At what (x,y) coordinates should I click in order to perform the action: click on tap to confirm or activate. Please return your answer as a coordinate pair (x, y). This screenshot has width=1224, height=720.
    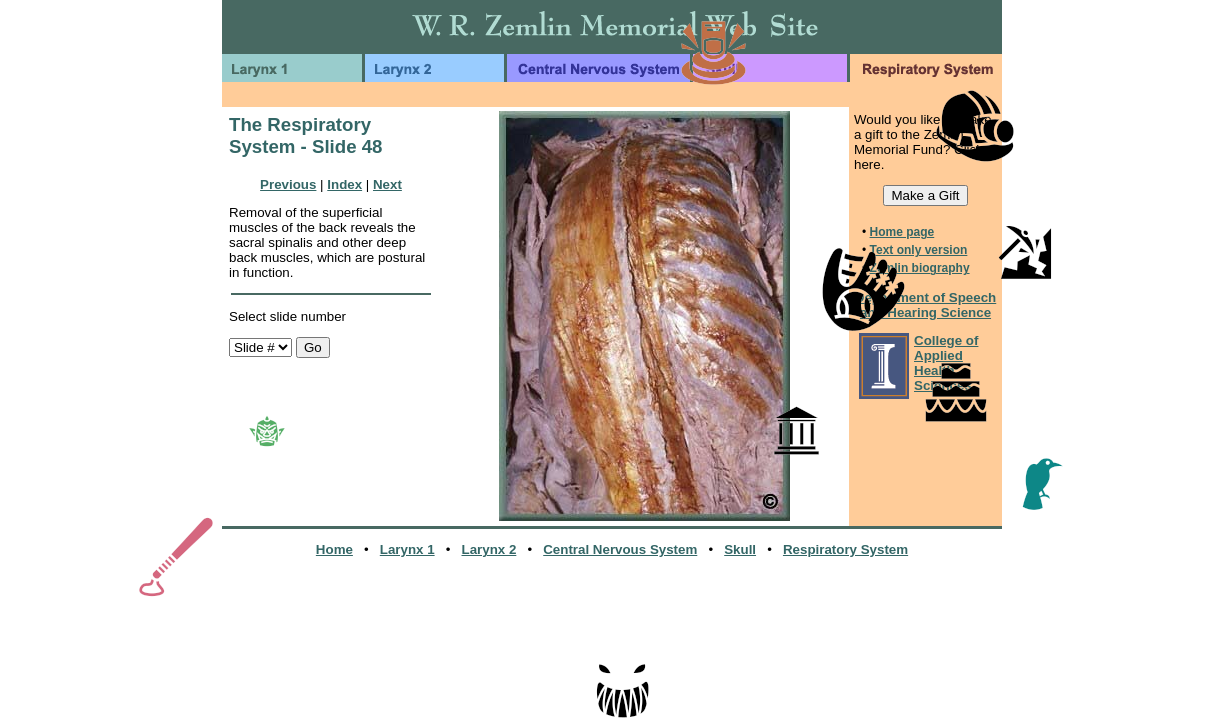
    Looking at the image, I should click on (713, 53).